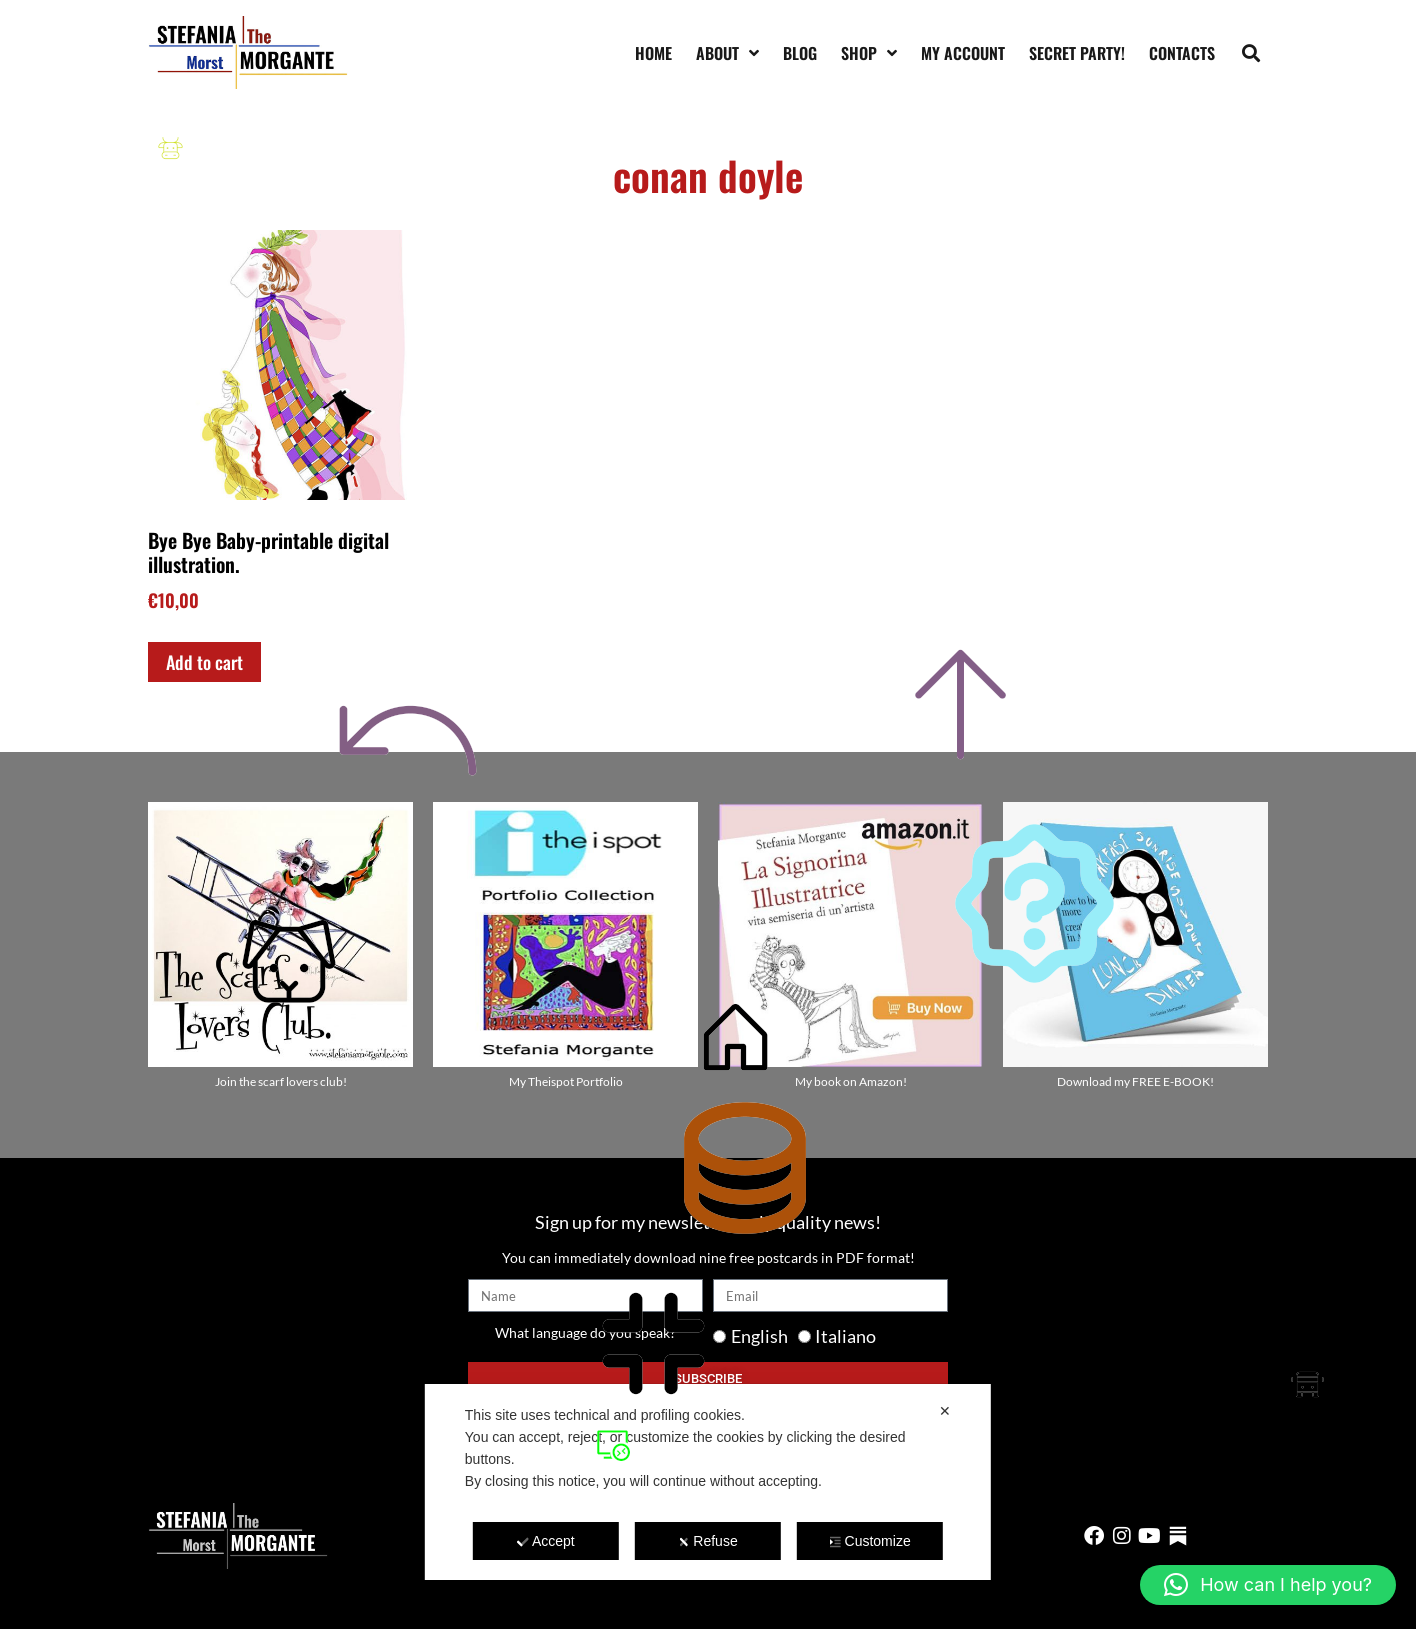 This screenshot has width=1416, height=1629. Describe the element at coordinates (1307, 1384) in the screenshot. I see `view bus routes or schedules` at that location.